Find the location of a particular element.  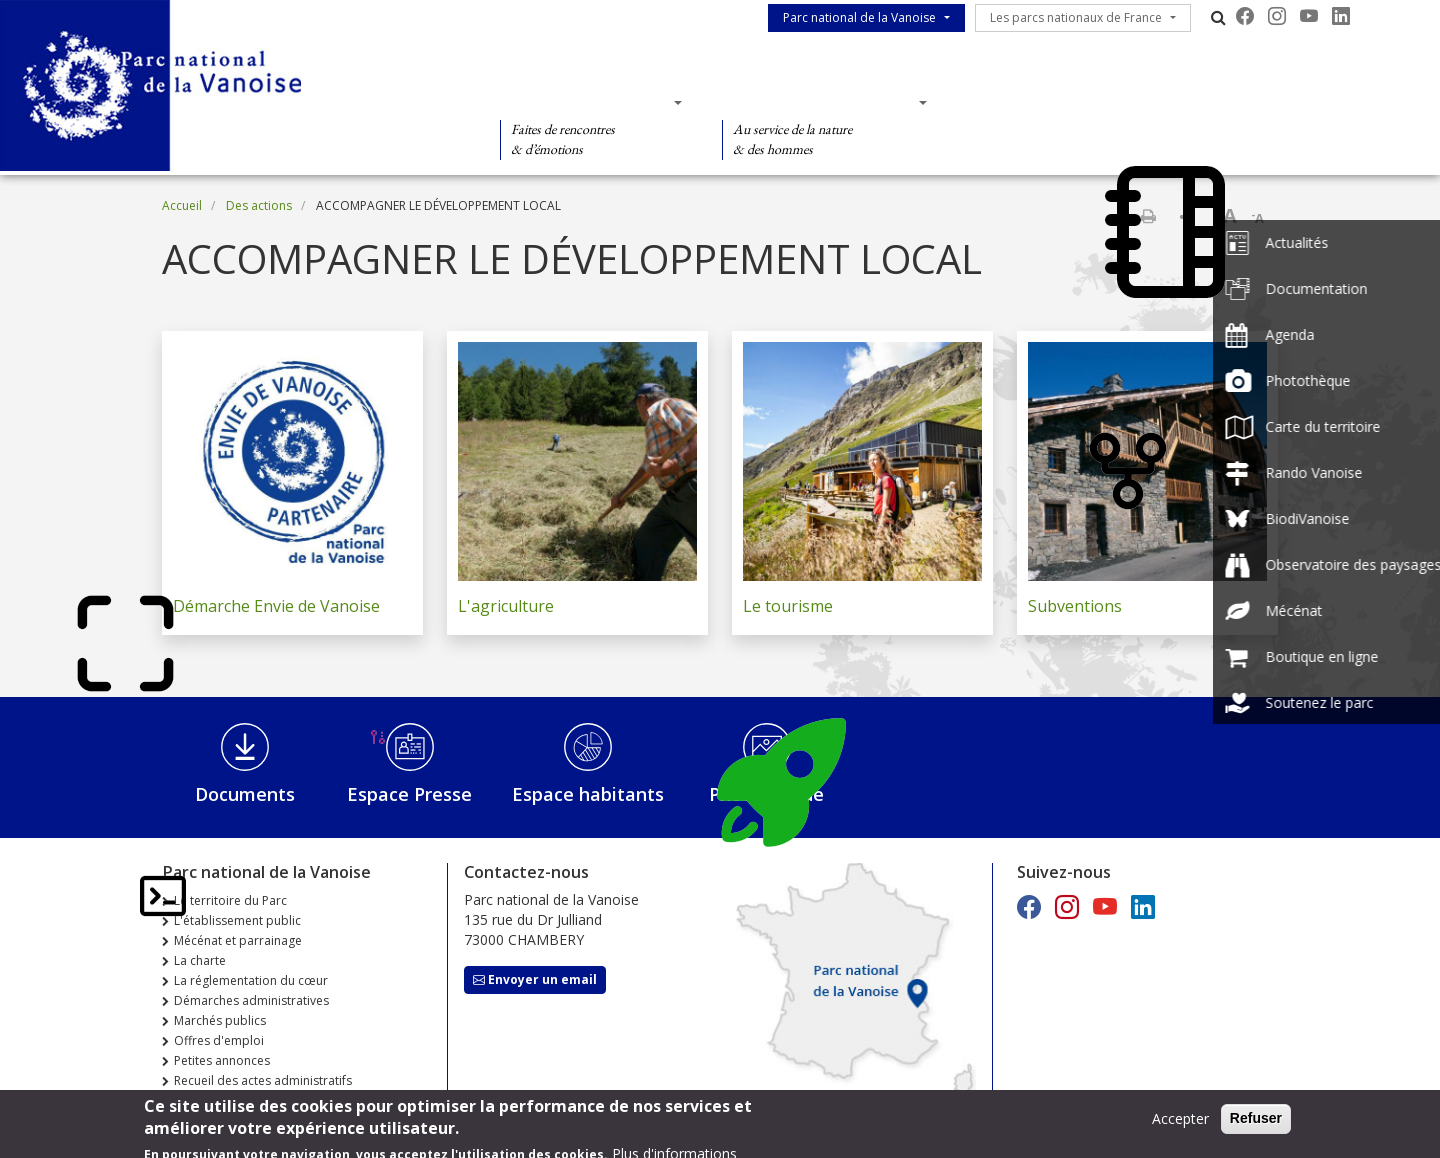

open tabbed notebook or journal is located at coordinates (1171, 232).